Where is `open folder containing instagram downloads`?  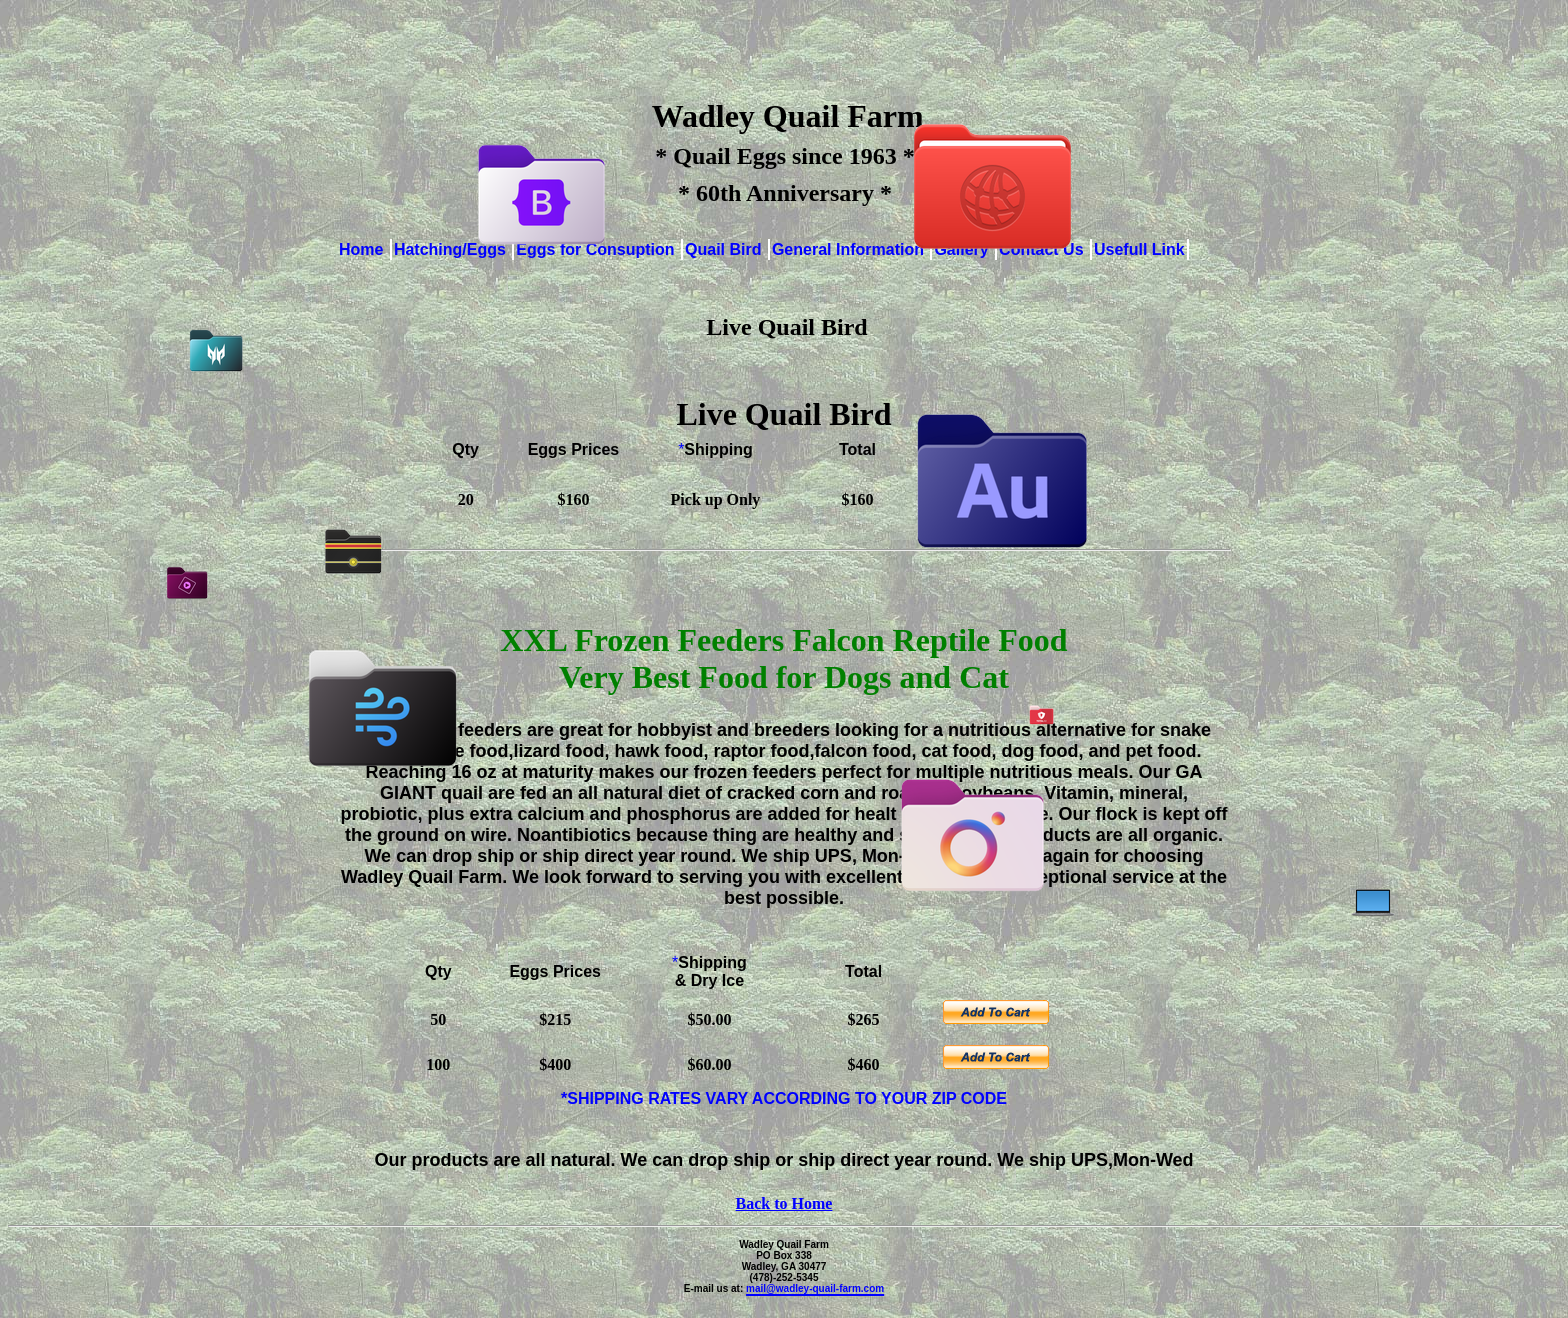 open folder containing instagram downloads is located at coordinates (972, 839).